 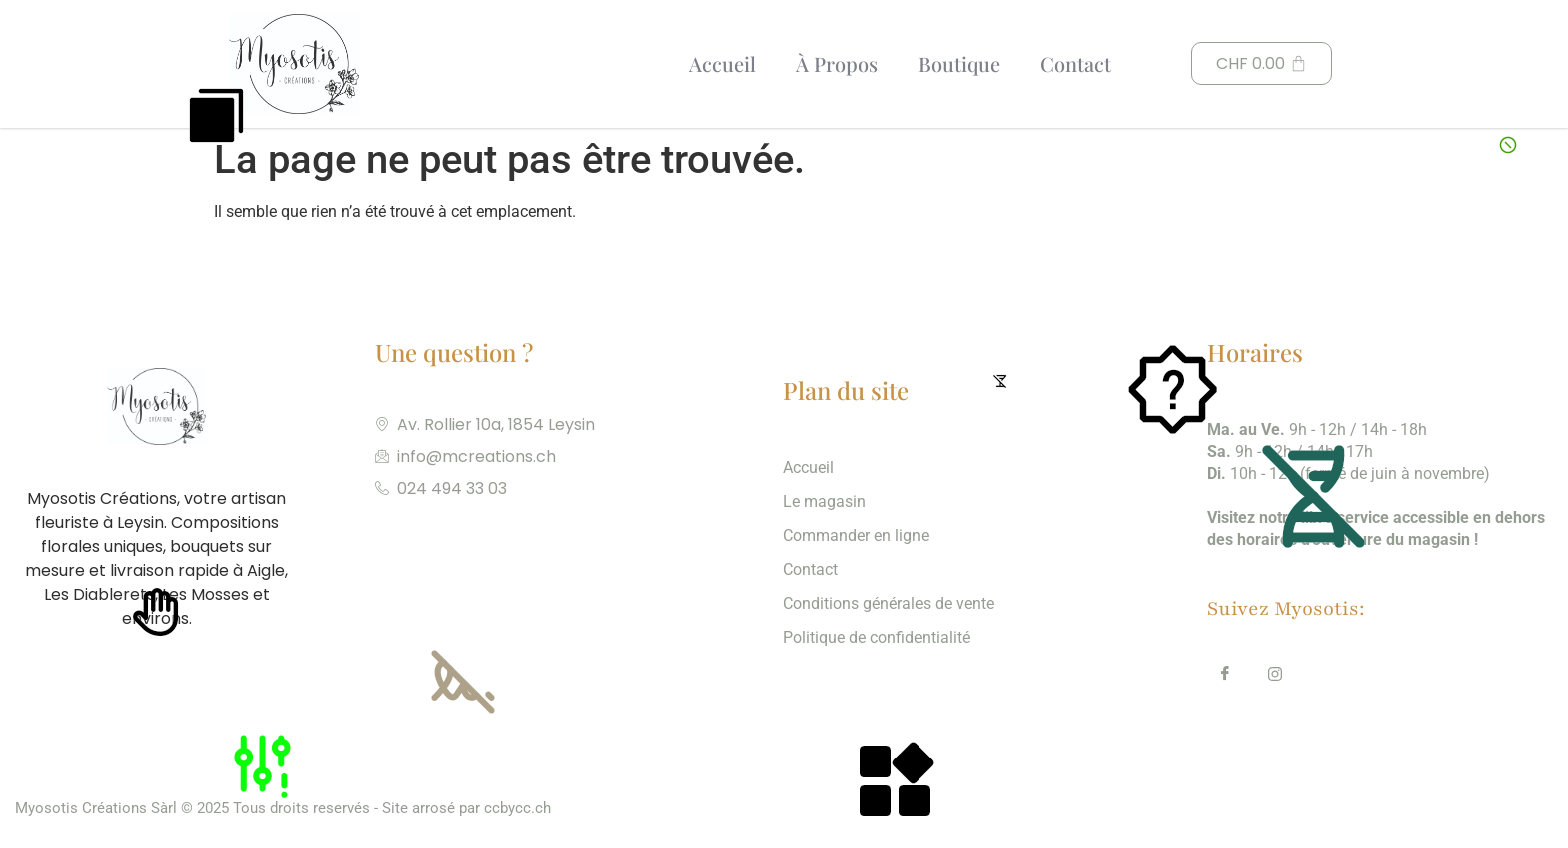 I want to click on disable genetic or DNA-related features, so click(x=1313, y=496).